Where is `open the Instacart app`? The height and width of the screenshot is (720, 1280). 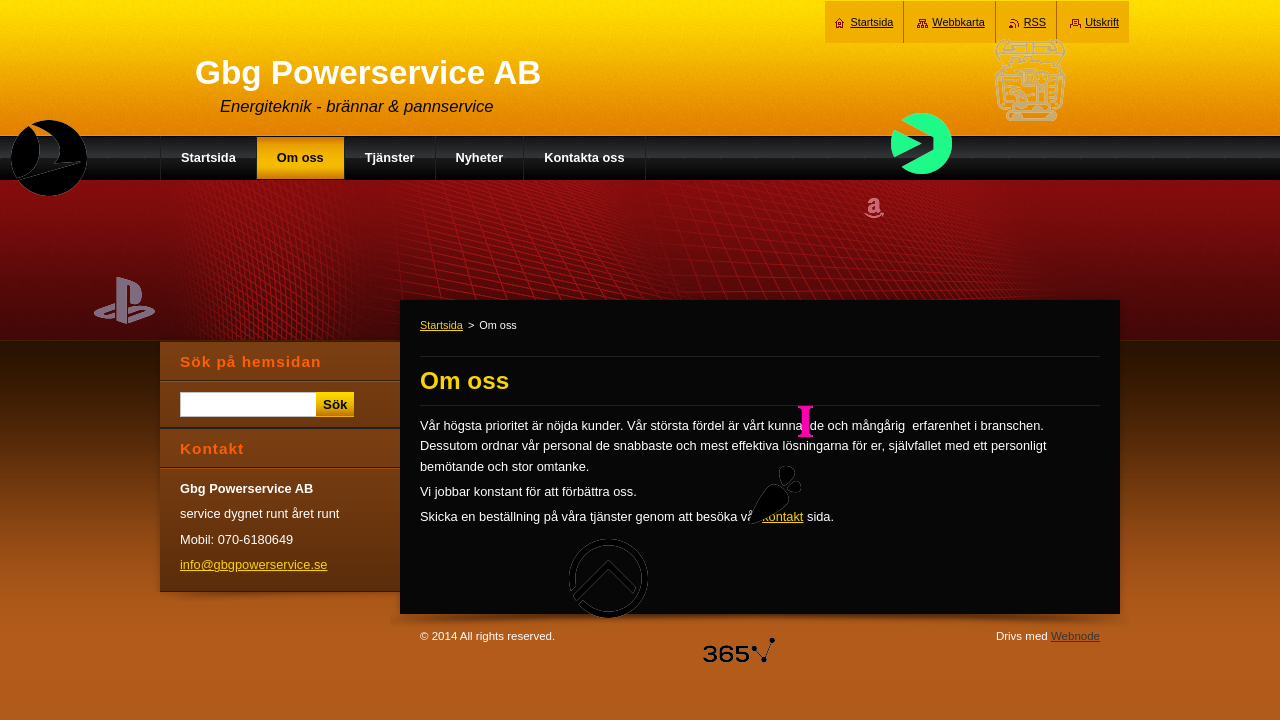
open the Instacart app is located at coordinates (775, 495).